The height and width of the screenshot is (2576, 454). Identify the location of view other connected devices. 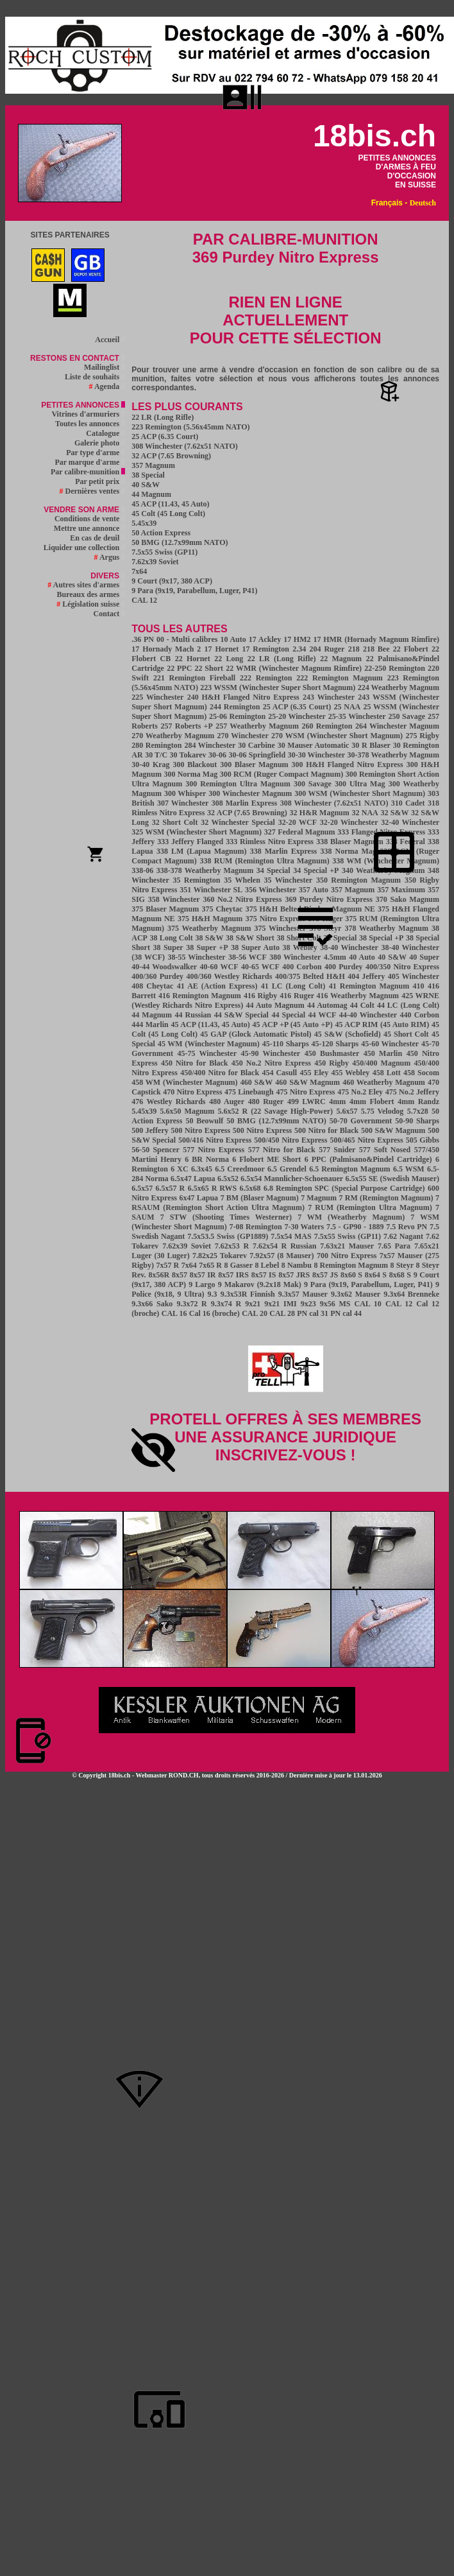
(159, 2409).